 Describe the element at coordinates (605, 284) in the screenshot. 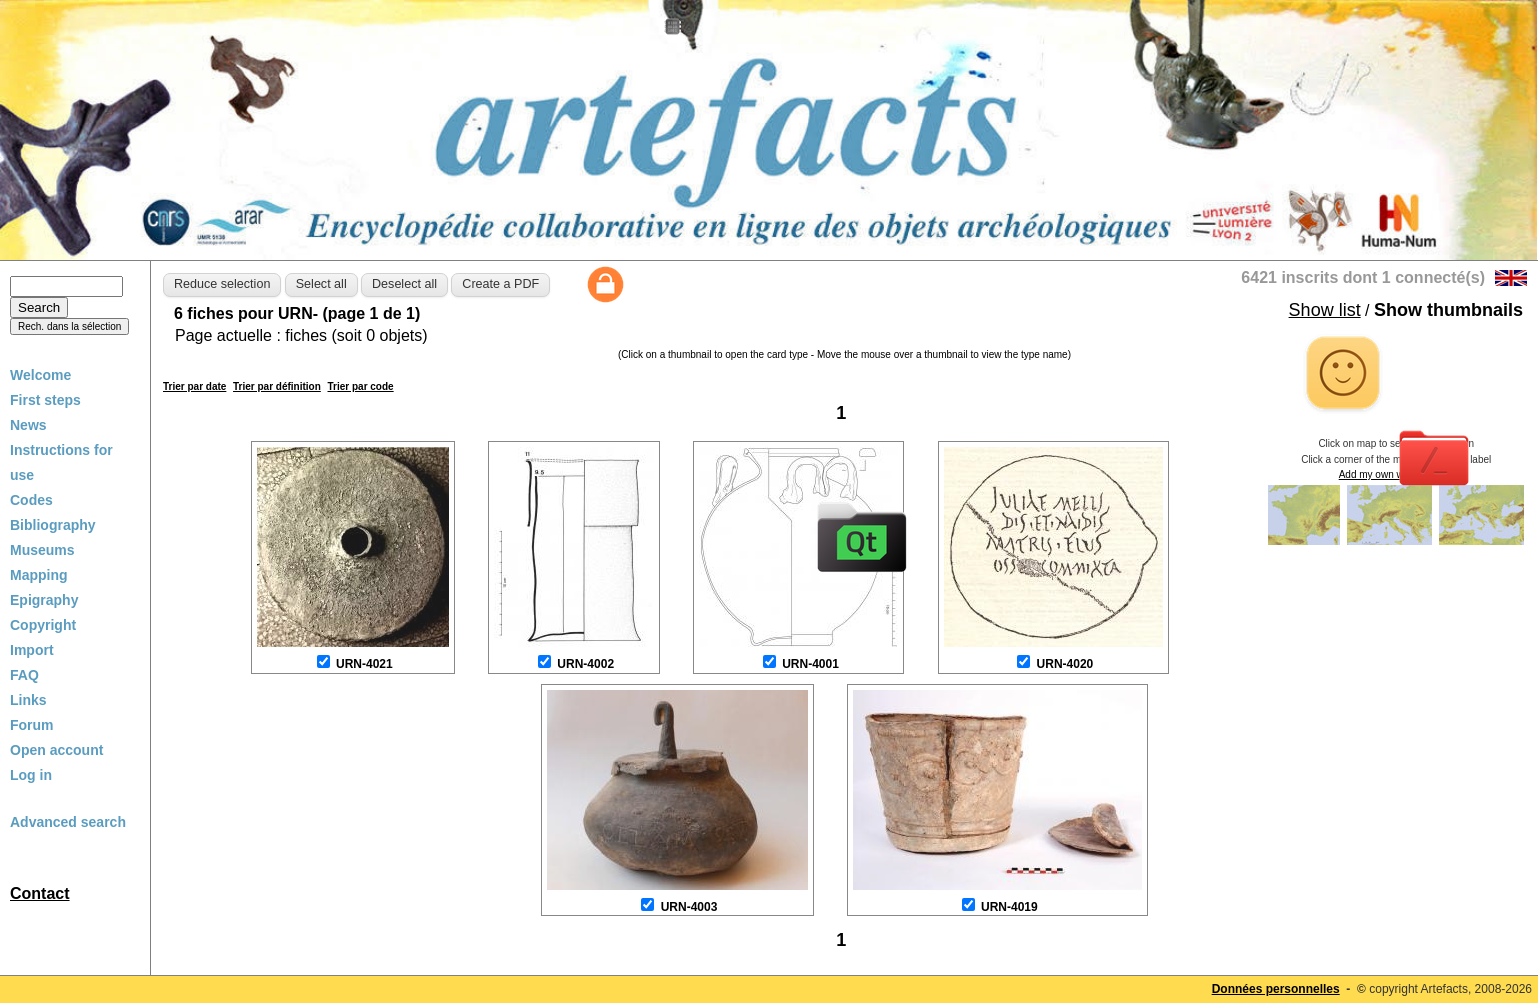

I see `indicates an unlocked or unsecured item` at that location.